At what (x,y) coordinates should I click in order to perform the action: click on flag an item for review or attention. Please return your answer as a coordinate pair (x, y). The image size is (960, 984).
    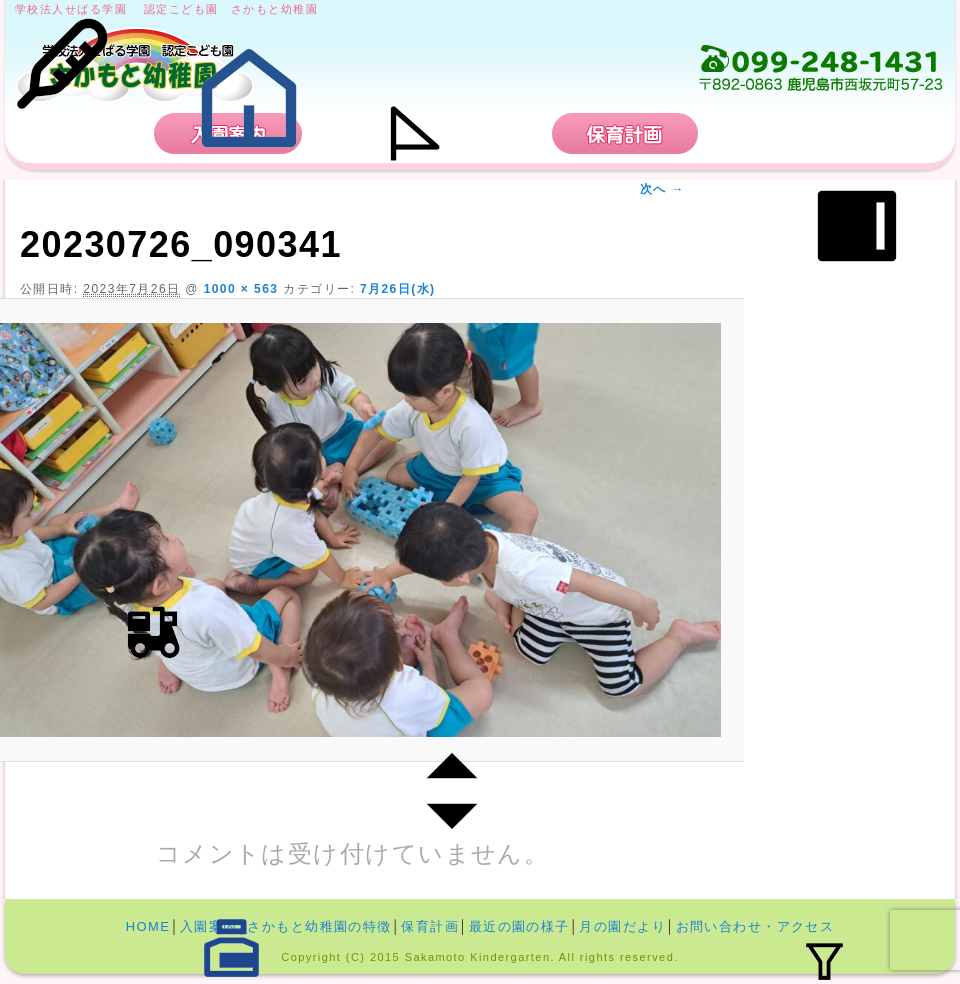
    Looking at the image, I should click on (412, 133).